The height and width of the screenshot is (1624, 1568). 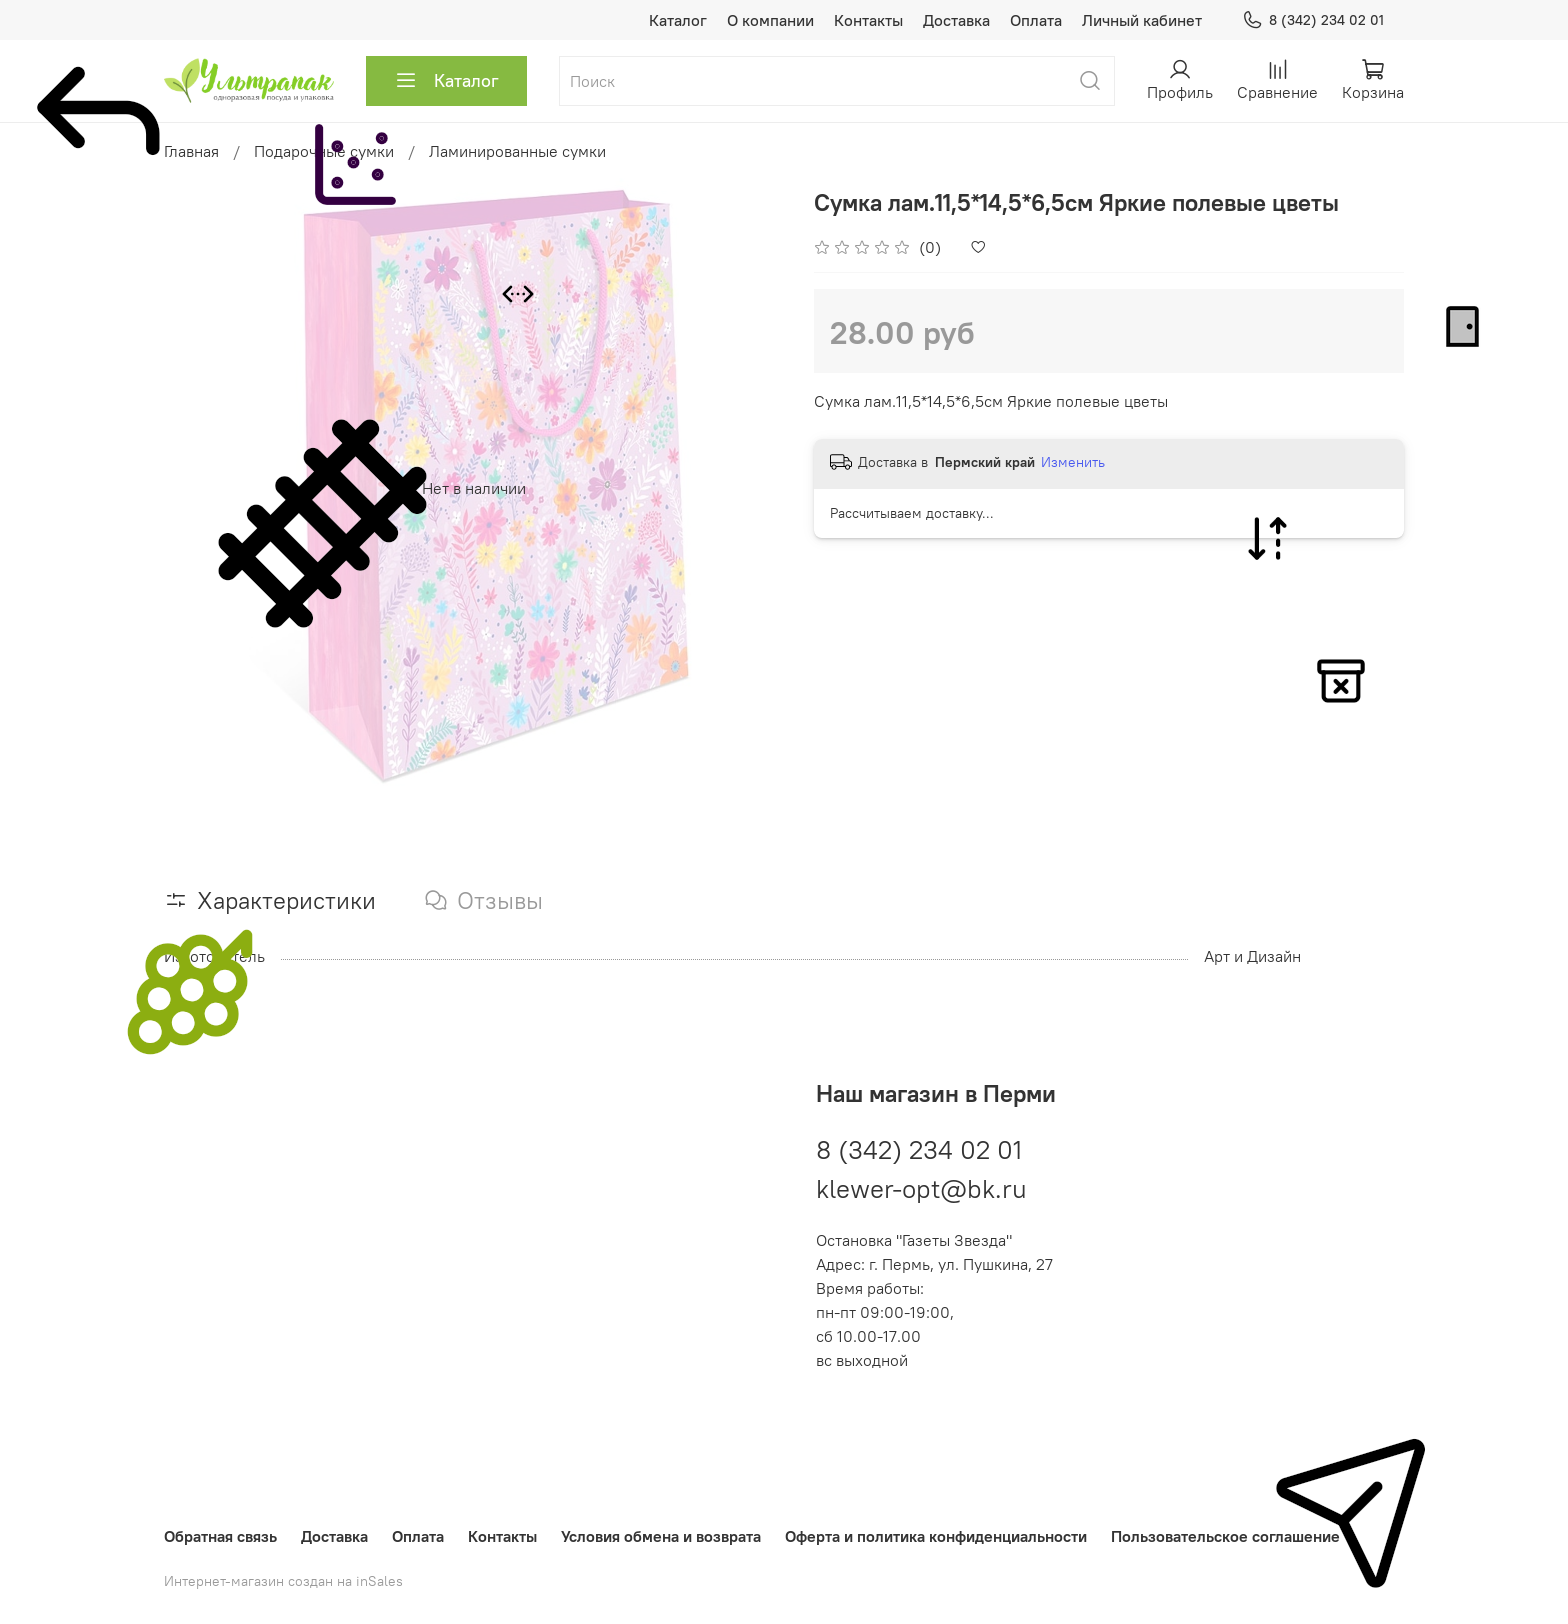 What do you see at coordinates (355, 164) in the screenshot?
I see `view scatter plot data visualization` at bounding box center [355, 164].